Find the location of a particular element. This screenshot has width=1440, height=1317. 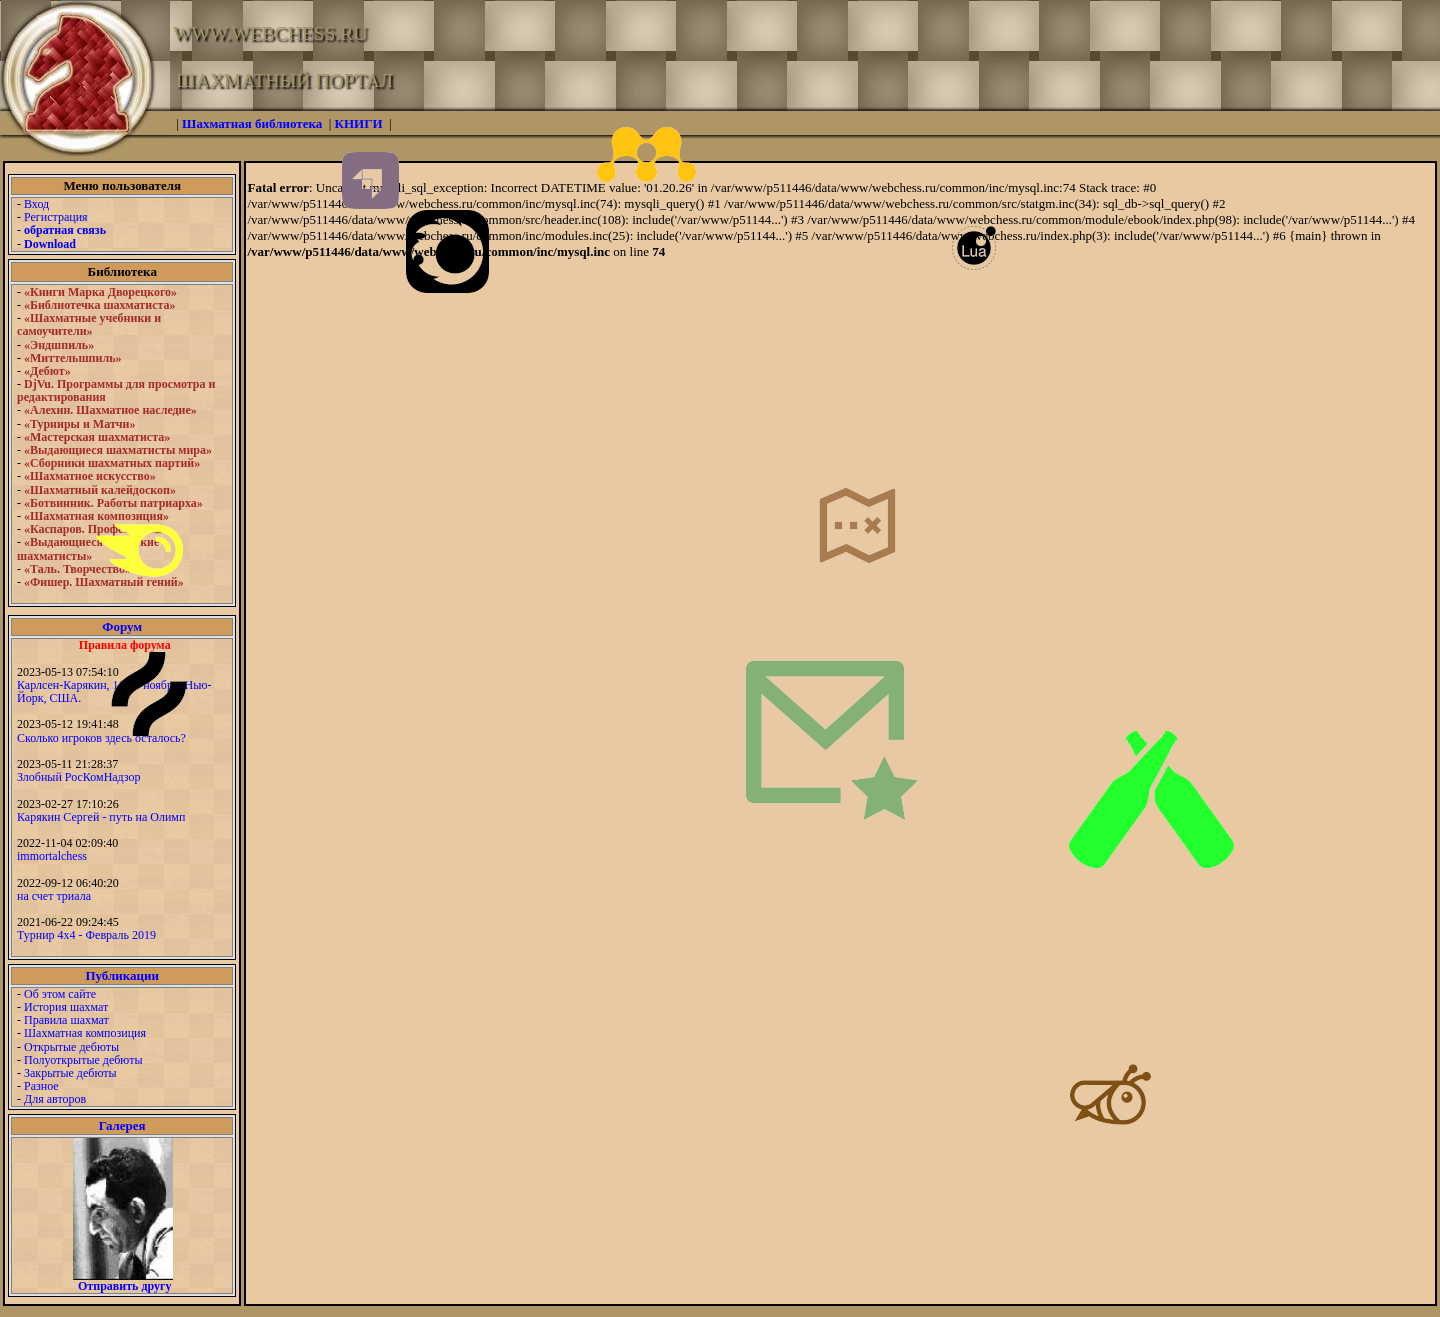

open Semrush SEO and marketing platform is located at coordinates (139, 550).